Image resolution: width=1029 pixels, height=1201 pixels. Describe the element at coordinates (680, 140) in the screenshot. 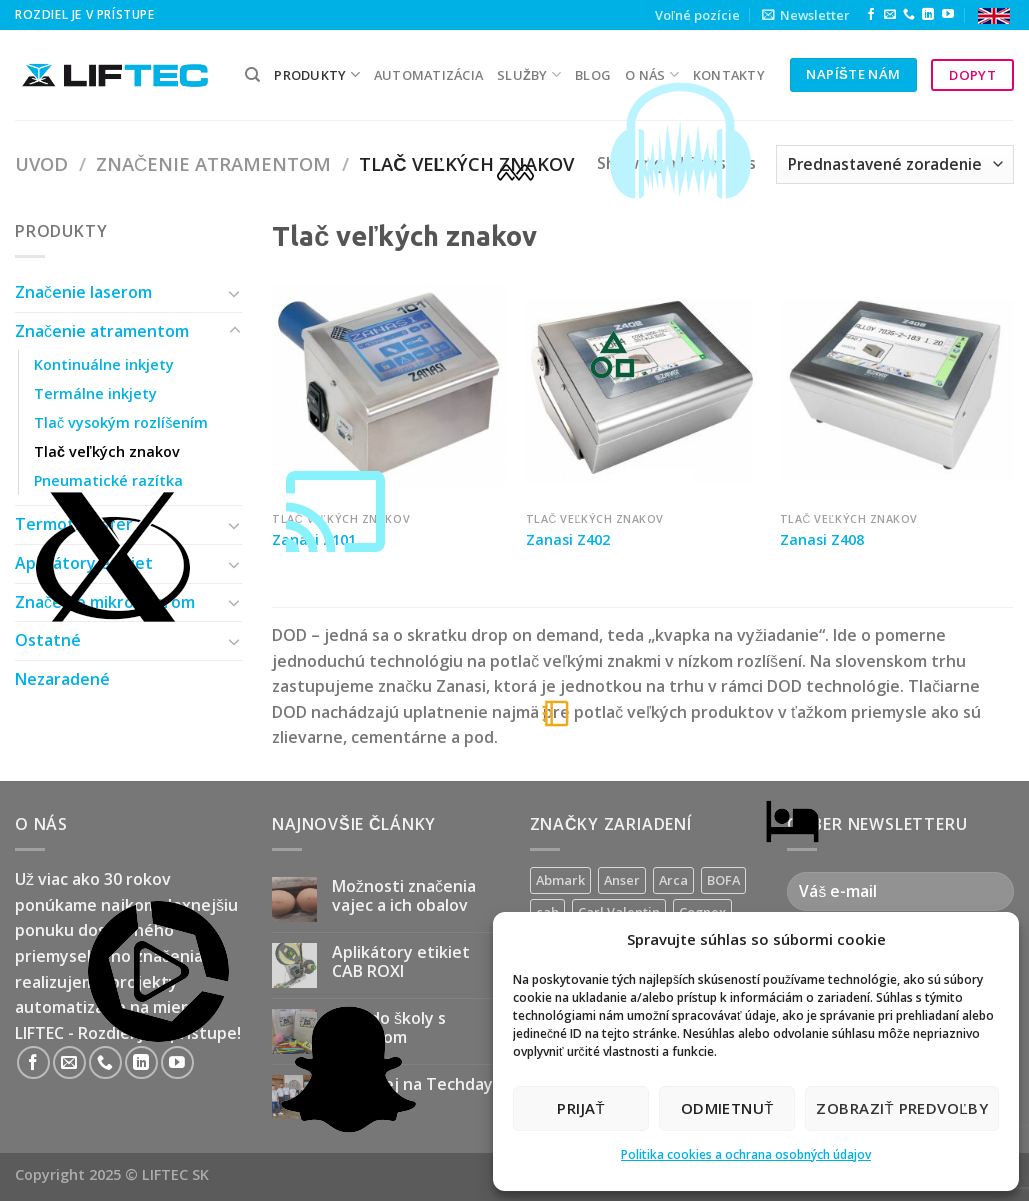

I see `open audacity audio editor` at that location.